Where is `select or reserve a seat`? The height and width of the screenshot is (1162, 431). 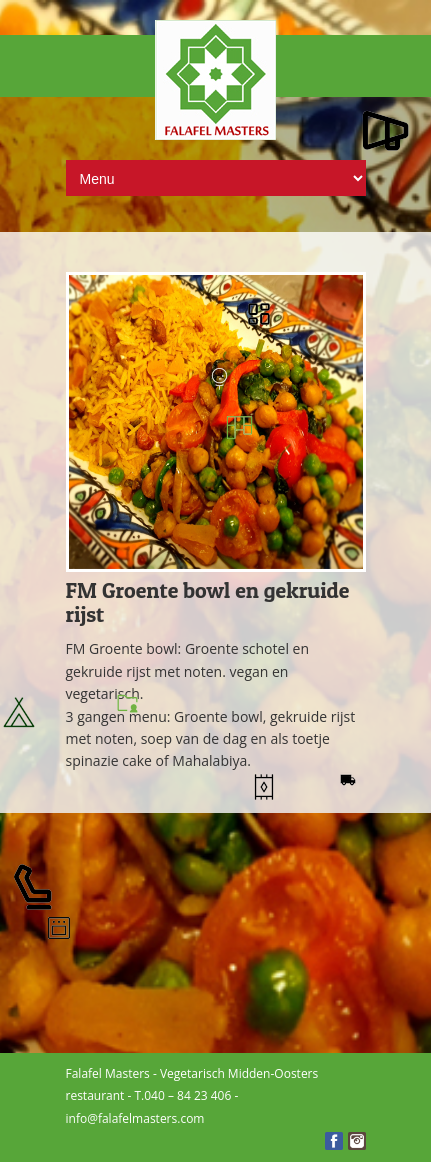 select or reserve a seat is located at coordinates (32, 887).